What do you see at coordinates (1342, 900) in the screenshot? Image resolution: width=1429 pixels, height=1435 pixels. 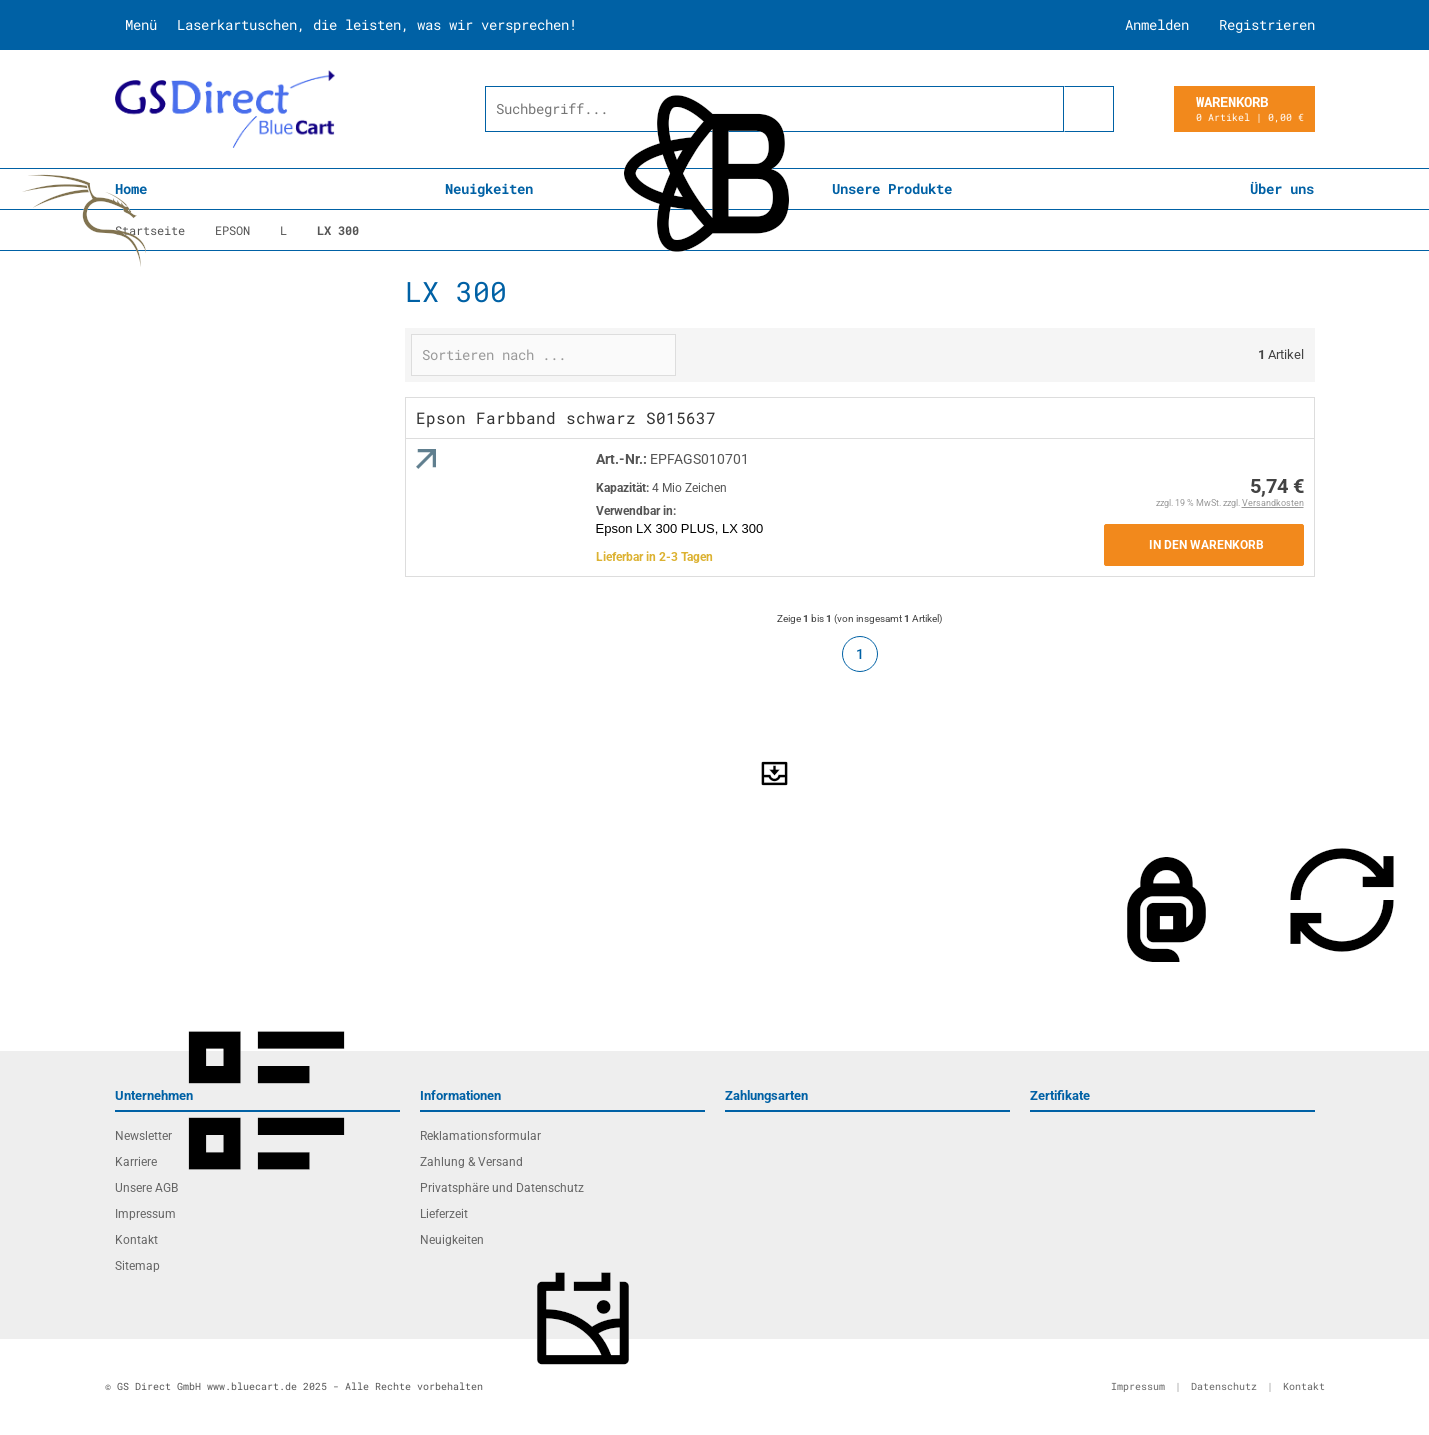 I see `repeat or loop content continuously` at bounding box center [1342, 900].